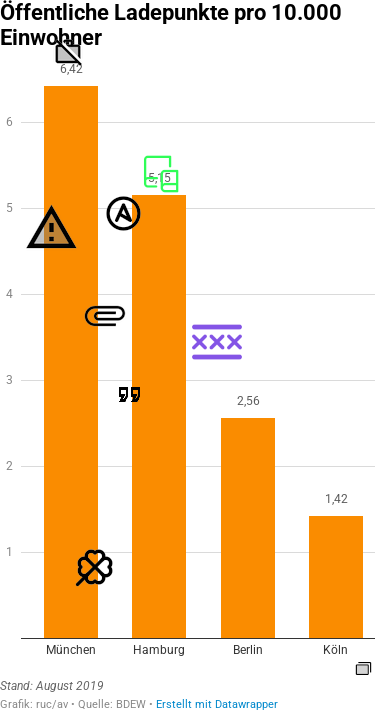 The image size is (376, 720). I want to click on insert a block quote, so click(129, 394).